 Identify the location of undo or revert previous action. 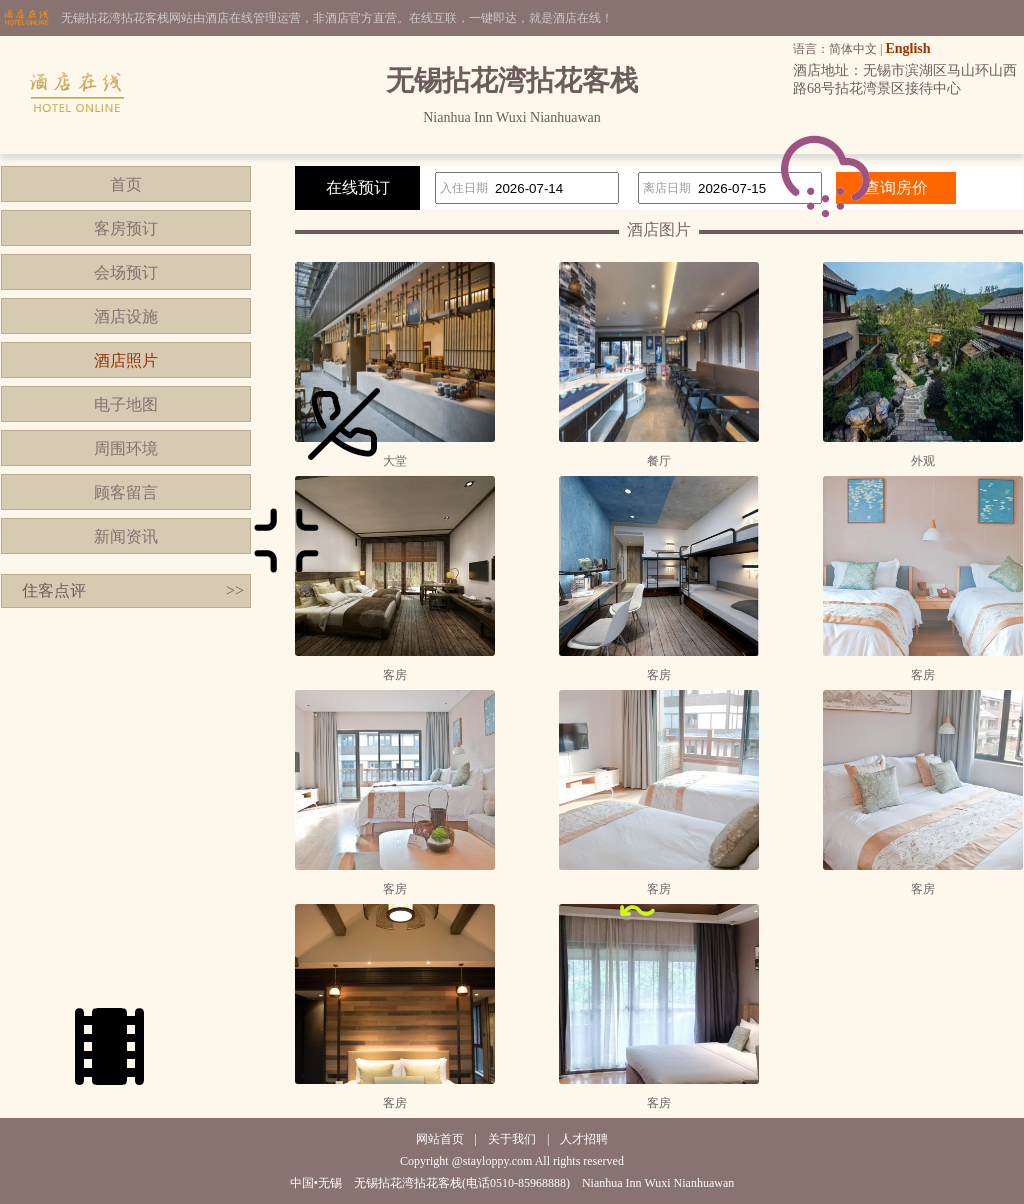
(637, 910).